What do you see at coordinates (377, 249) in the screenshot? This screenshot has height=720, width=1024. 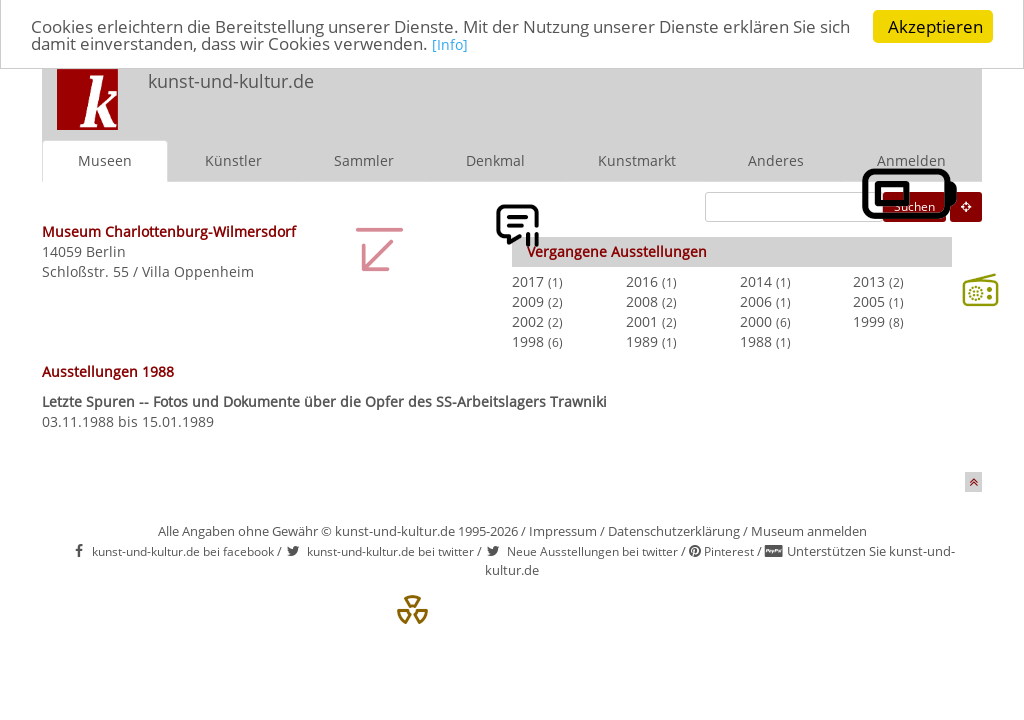 I see `move content to bottom-left corner` at bounding box center [377, 249].